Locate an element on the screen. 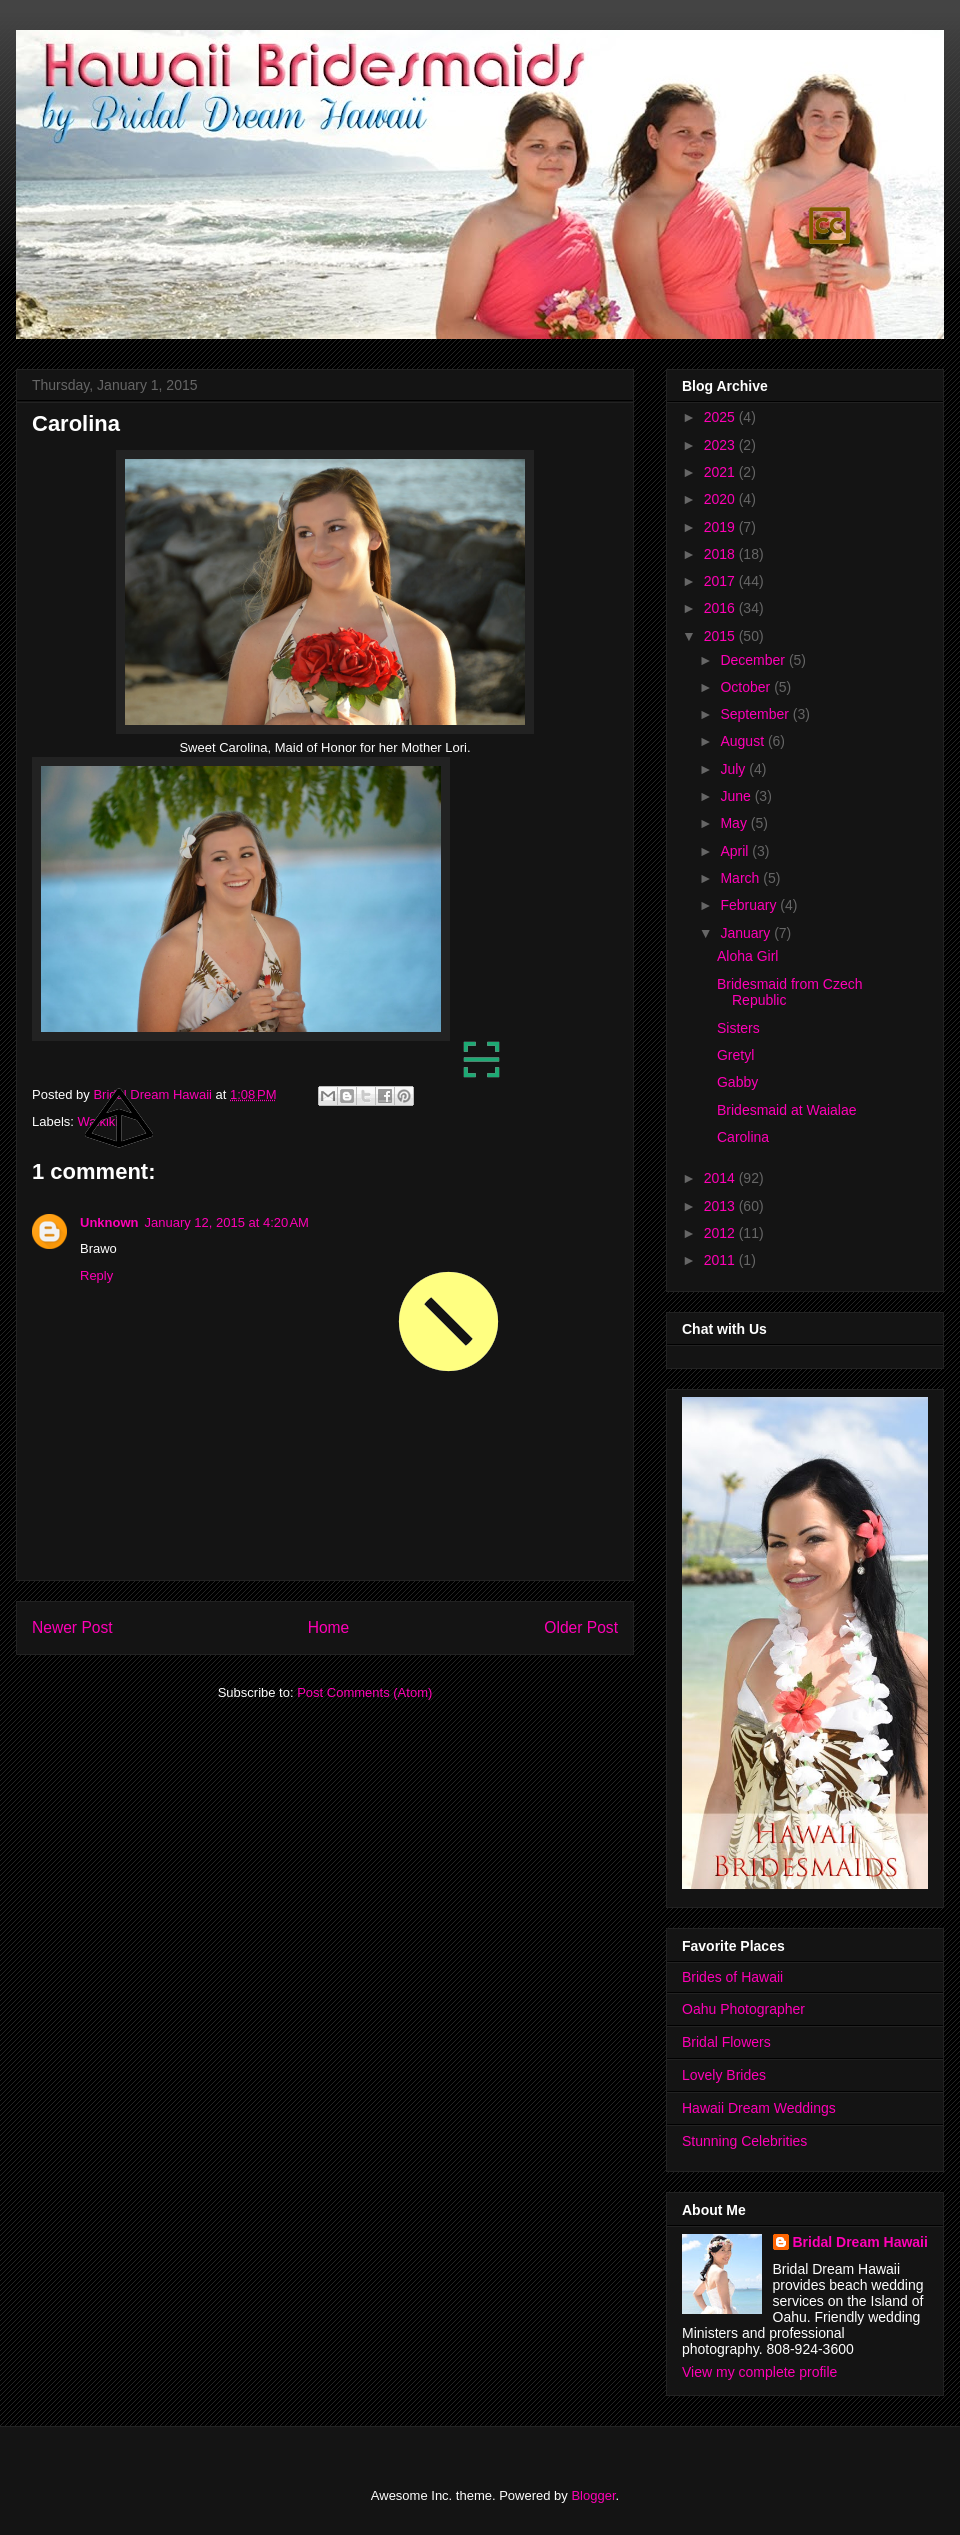 Image resolution: width=960 pixels, height=2535 pixels. pydantic library or framework branding is located at coordinates (119, 1118).